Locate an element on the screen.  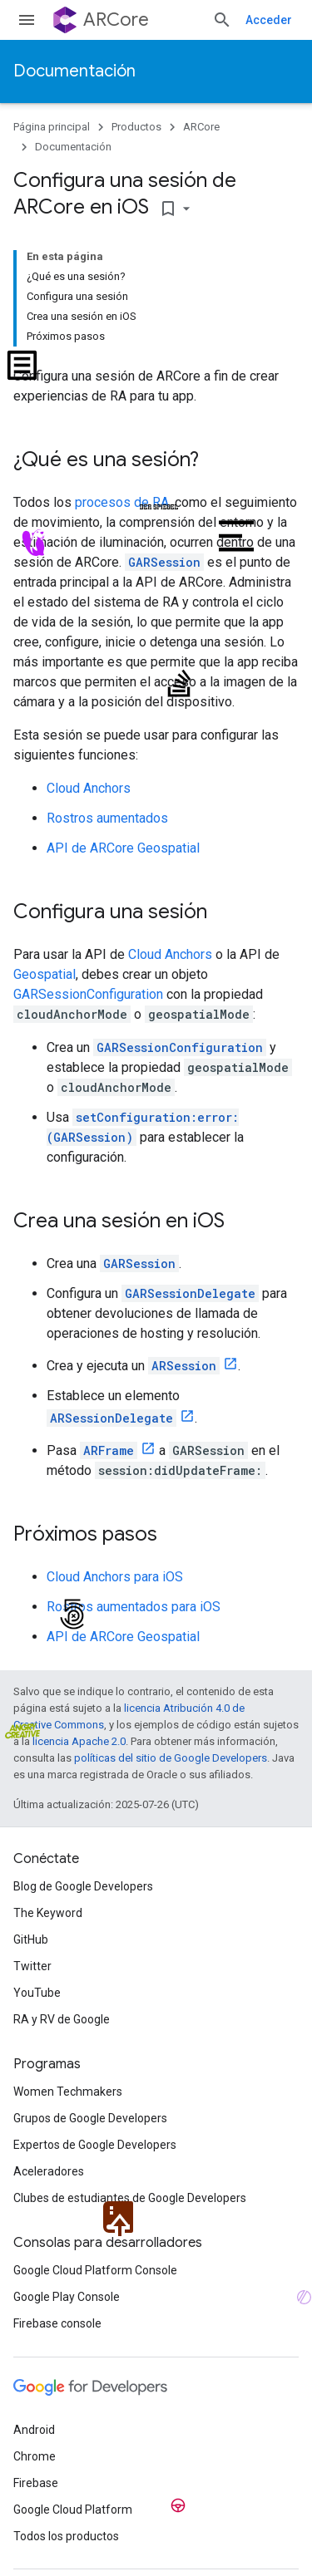
odin programming language logo is located at coordinates (304, 2297).